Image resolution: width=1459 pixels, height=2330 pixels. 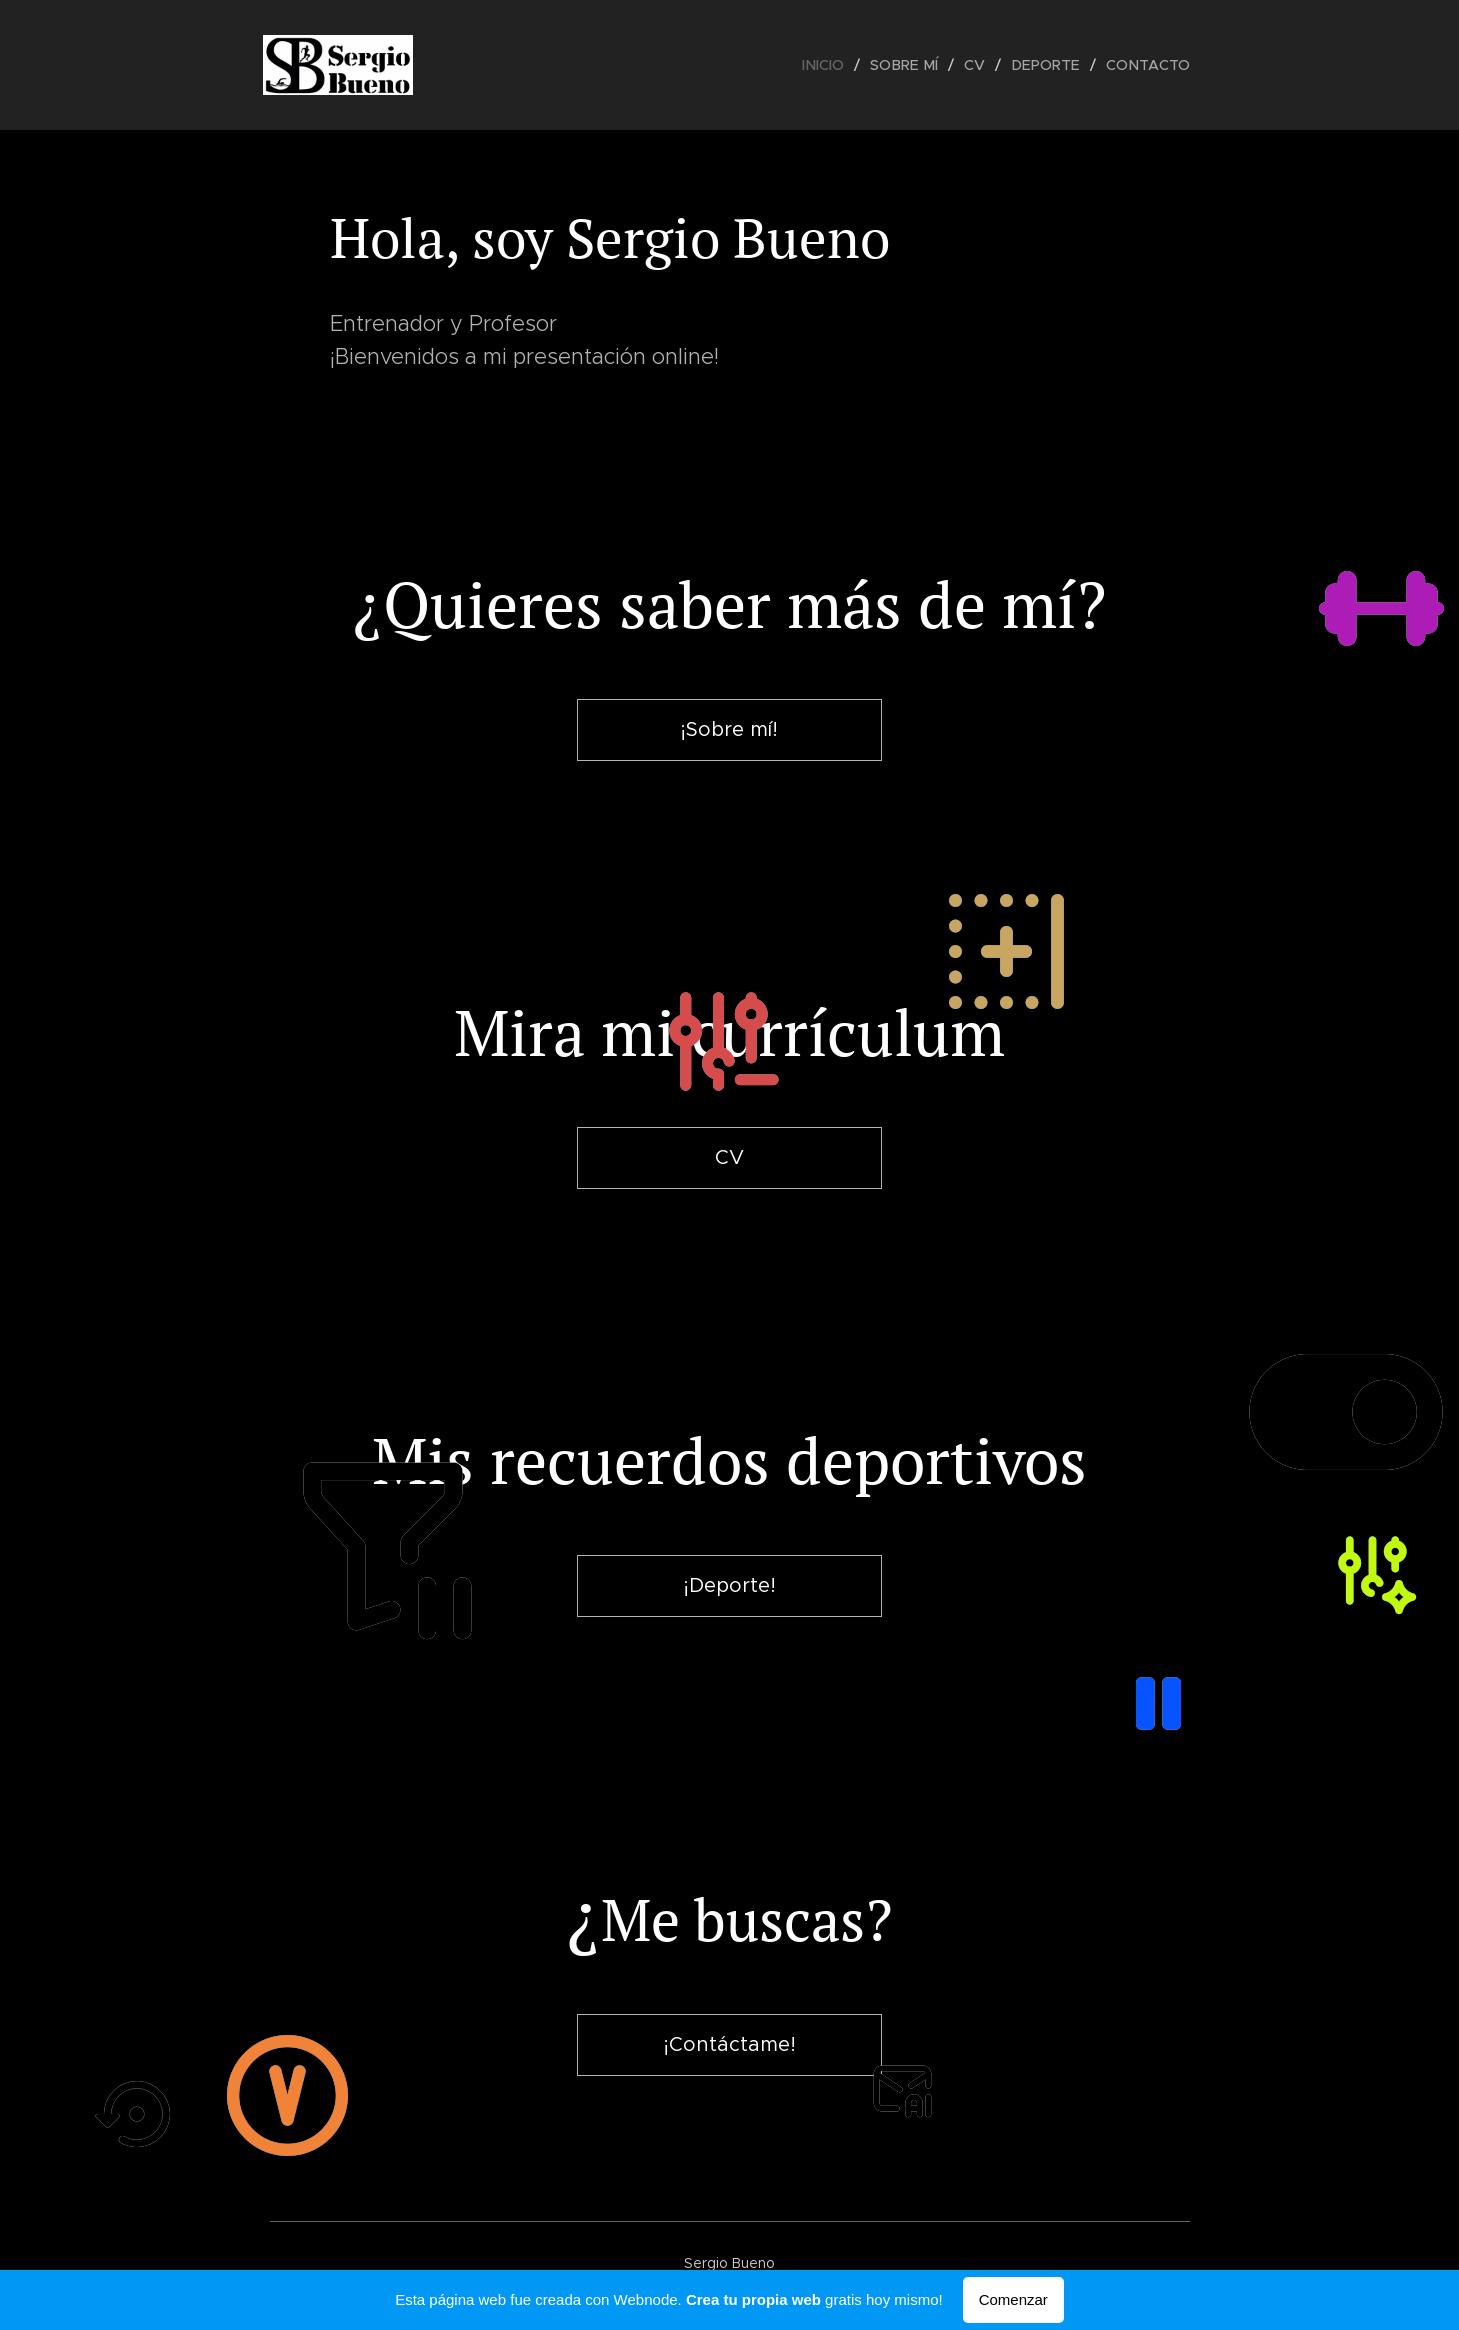 What do you see at coordinates (287, 2095) in the screenshot?
I see `indicates a verified status or account` at bounding box center [287, 2095].